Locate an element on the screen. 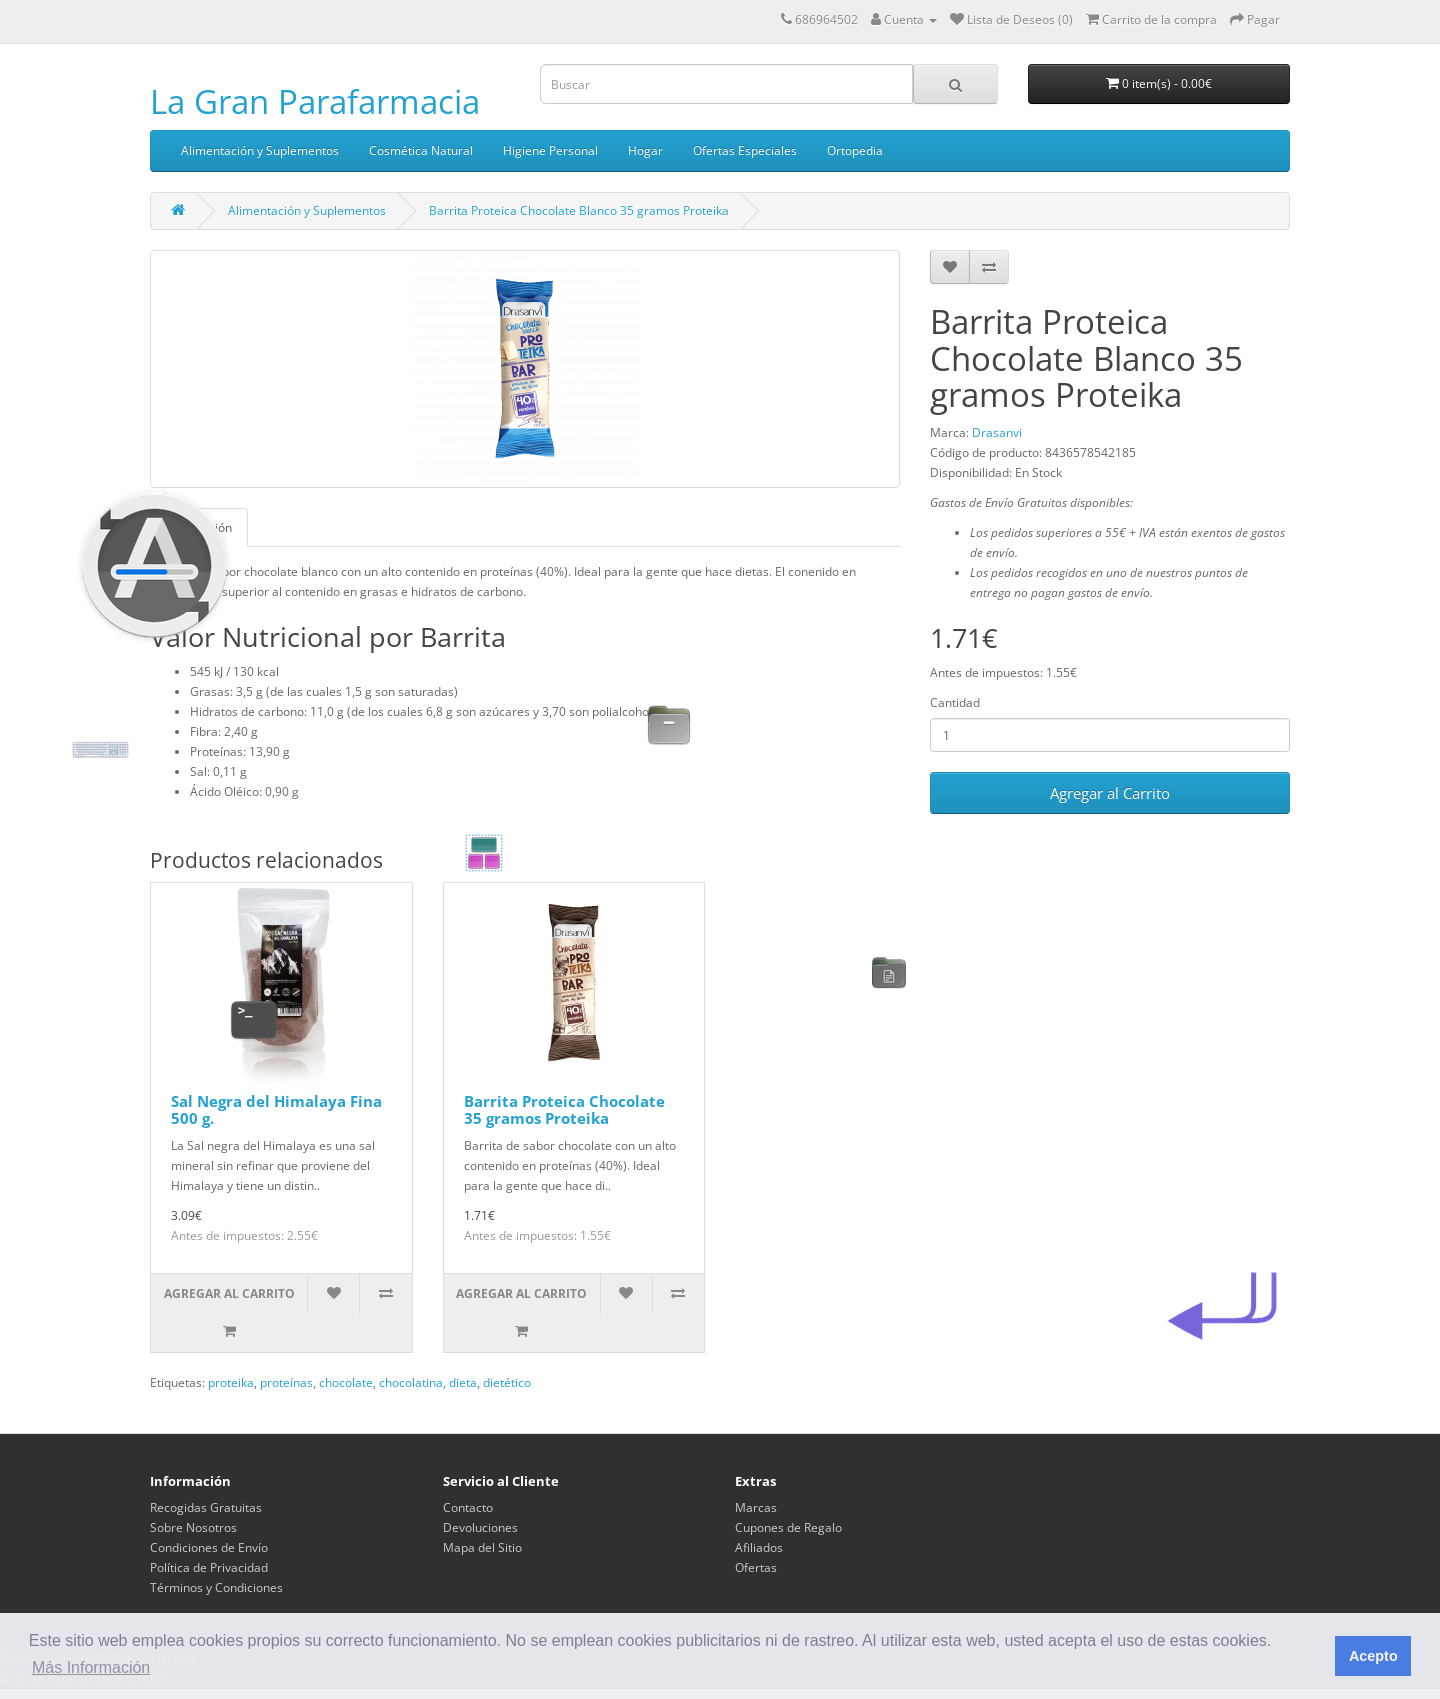 This screenshot has width=1440, height=1699. connect a bluetooth keyboard is located at coordinates (100, 749).